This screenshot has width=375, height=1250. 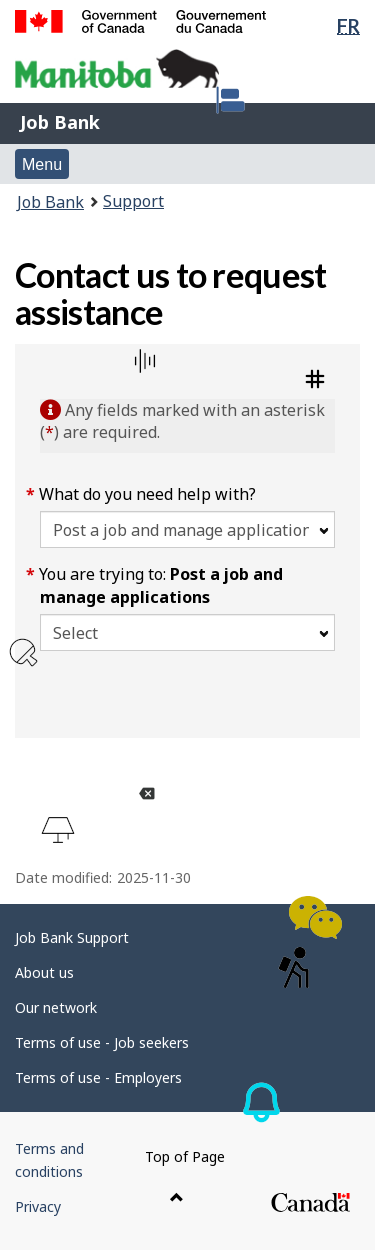 What do you see at coordinates (295, 967) in the screenshot?
I see `access hiking trails or outdoor activities` at bounding box center [295, 967].